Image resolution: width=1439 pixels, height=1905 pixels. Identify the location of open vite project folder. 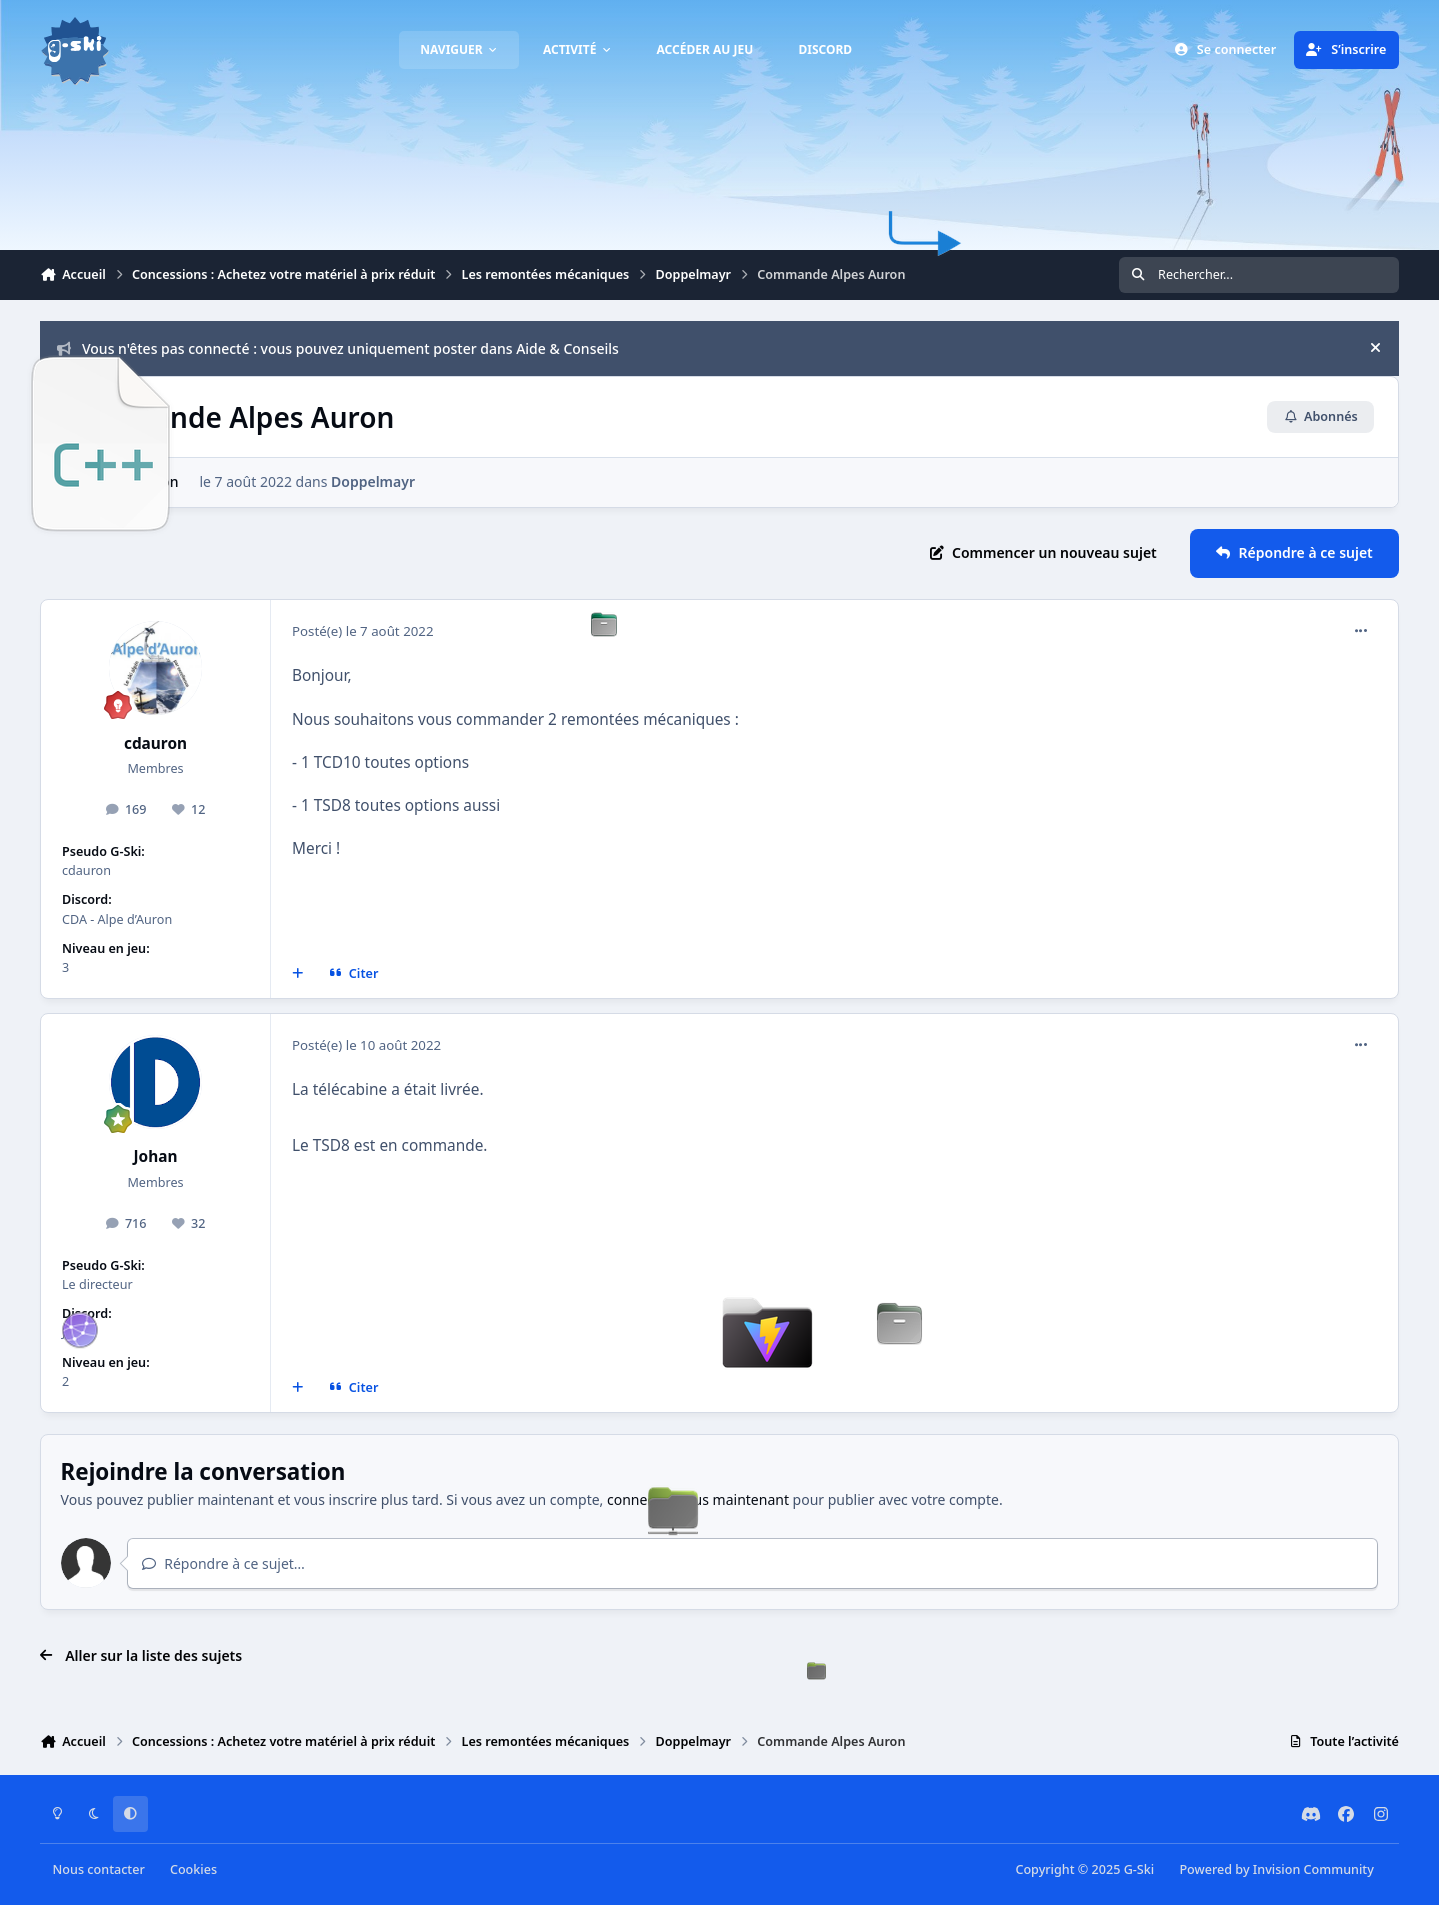
(767, 1335).